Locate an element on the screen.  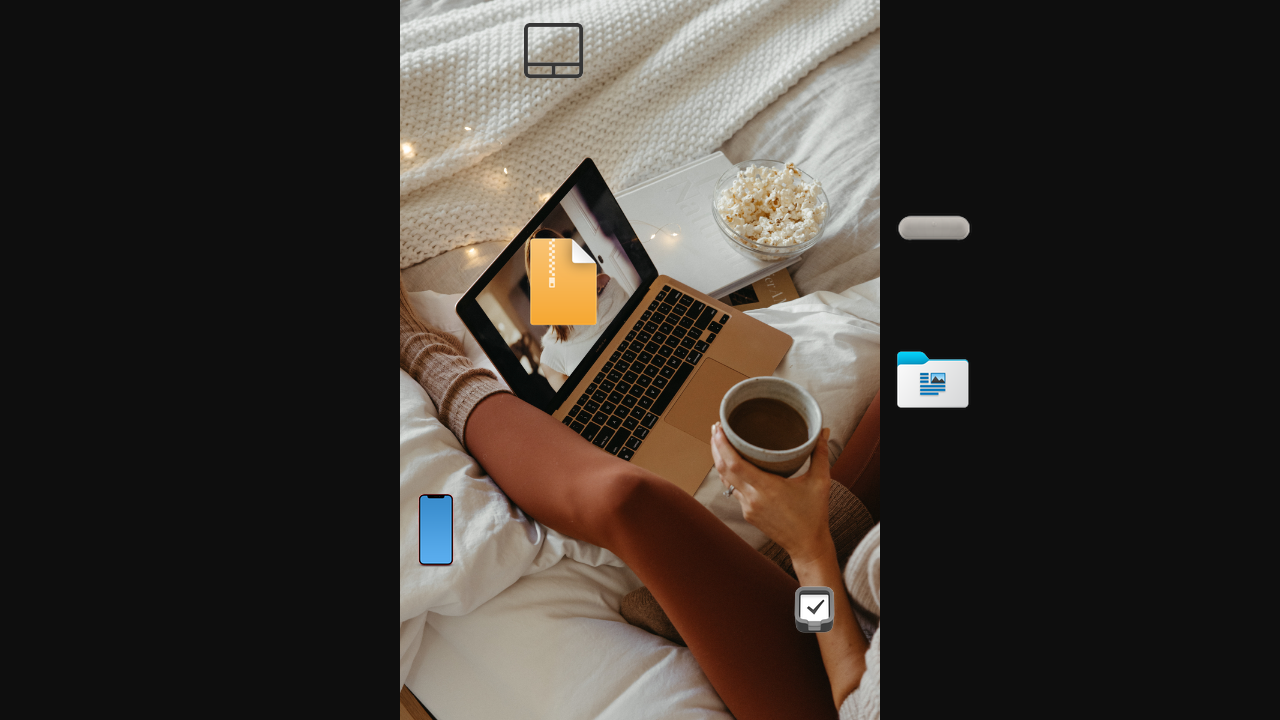
bluetooth speaker device detected is located at coordinates (934, 228).